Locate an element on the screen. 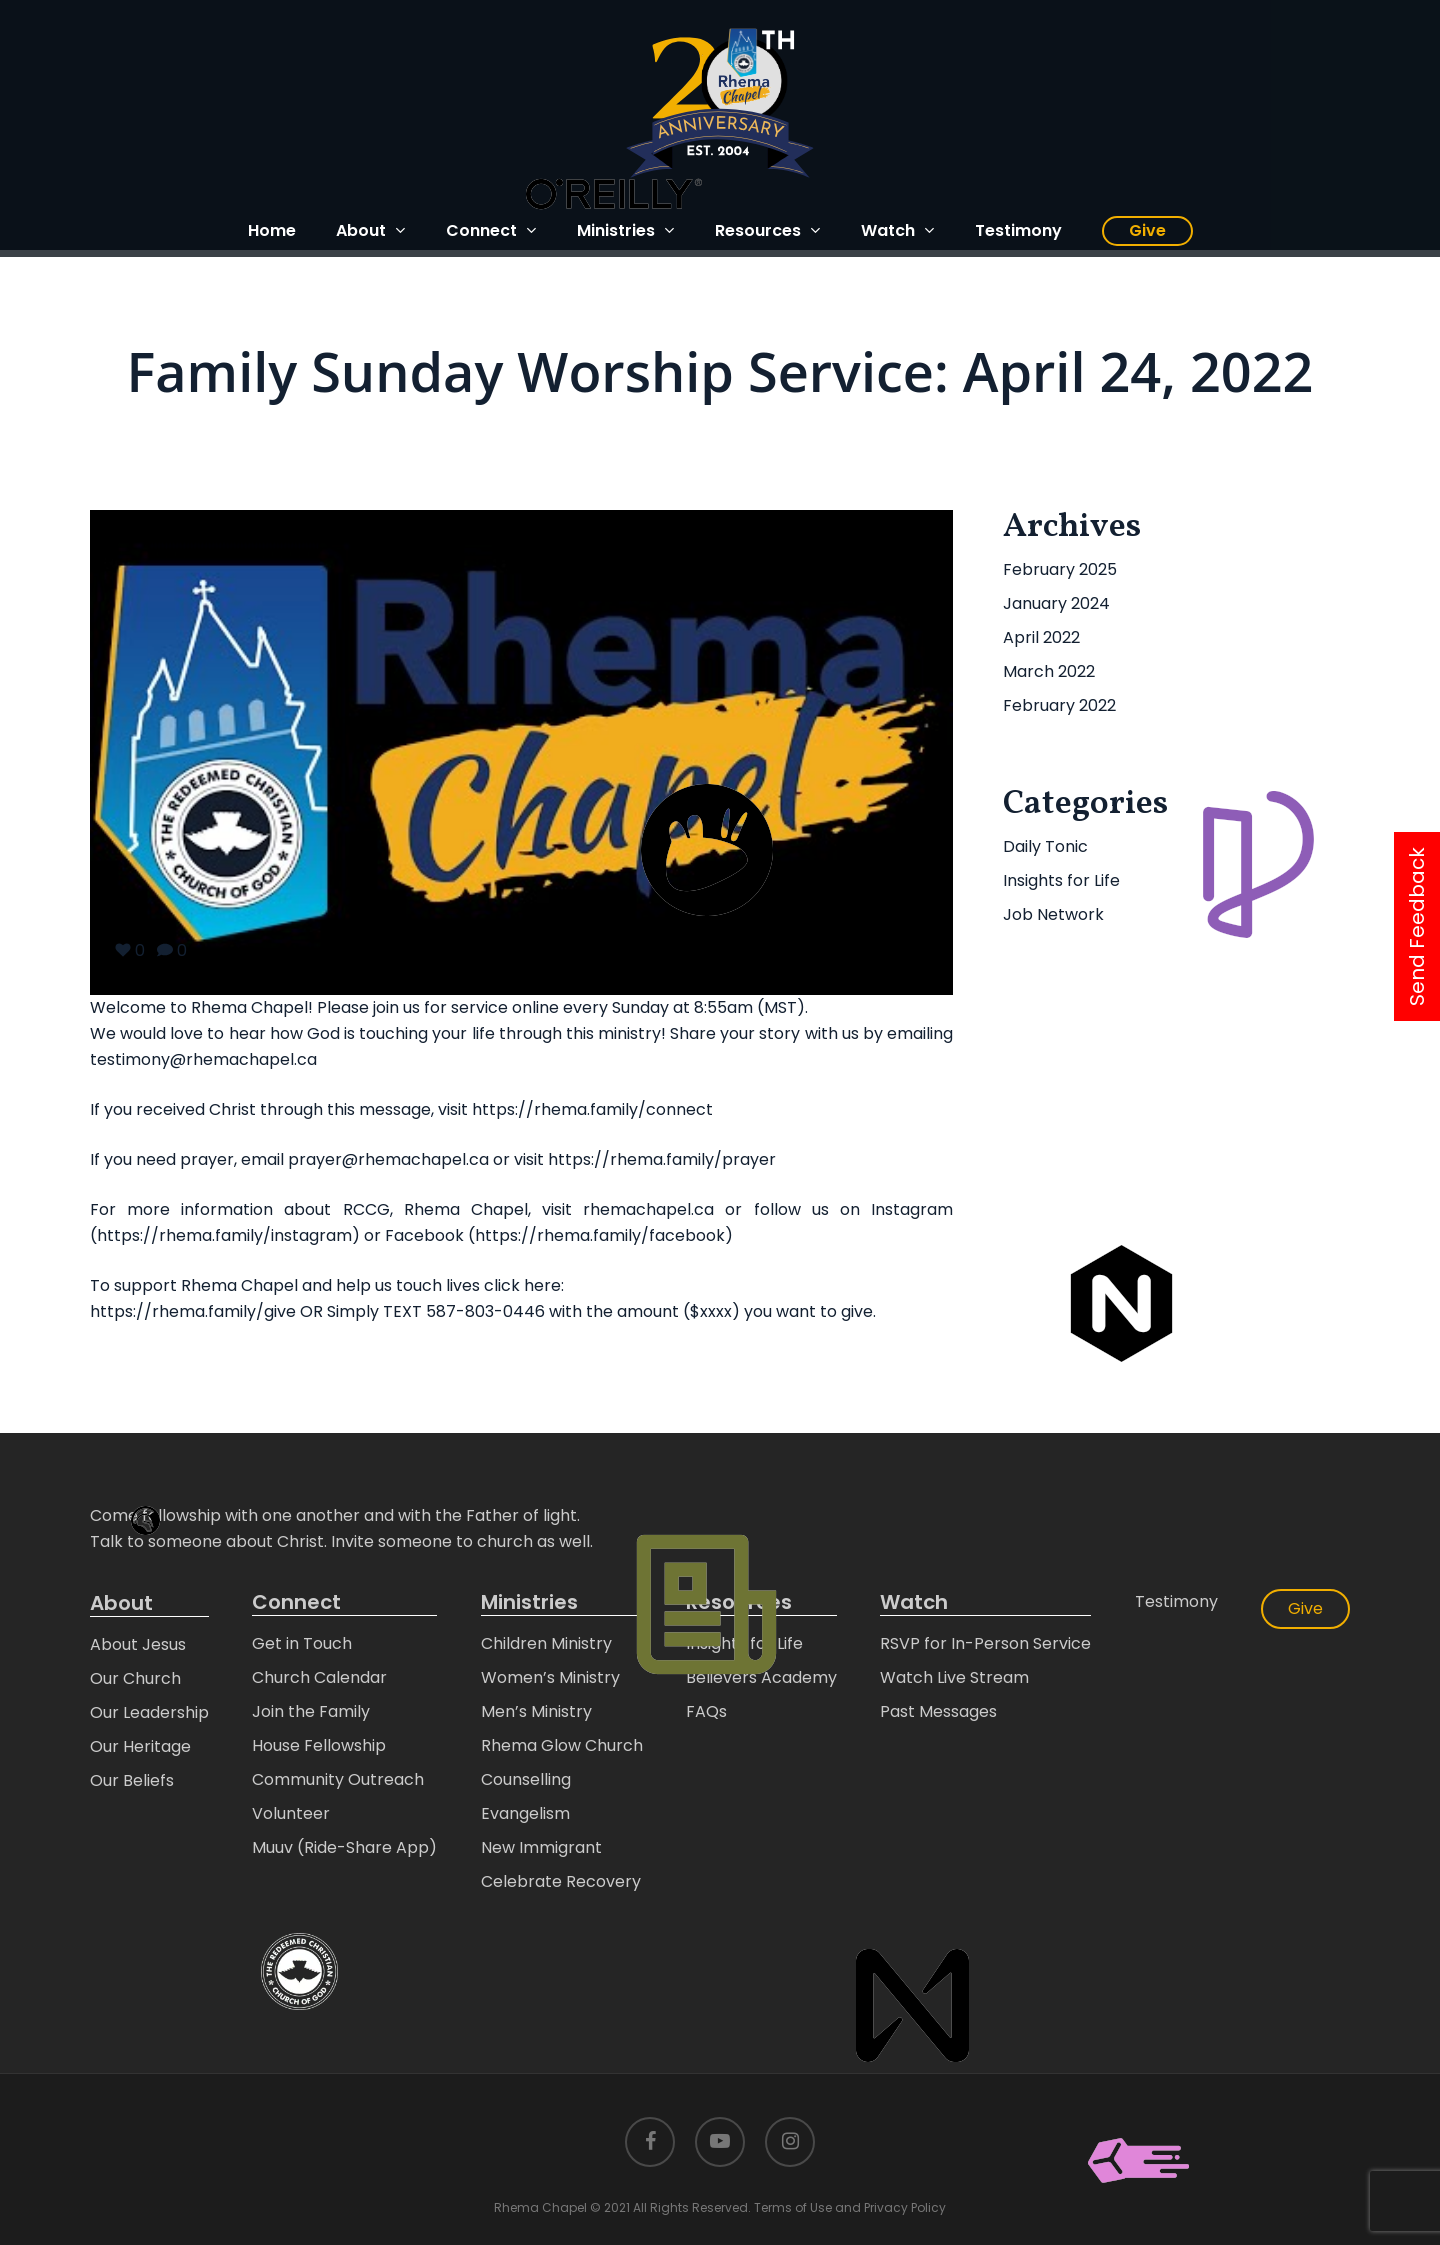 The width and height of the screenshot is (1440, 2245). visit o'reilly learning platform is located at coordinates (614, 194).